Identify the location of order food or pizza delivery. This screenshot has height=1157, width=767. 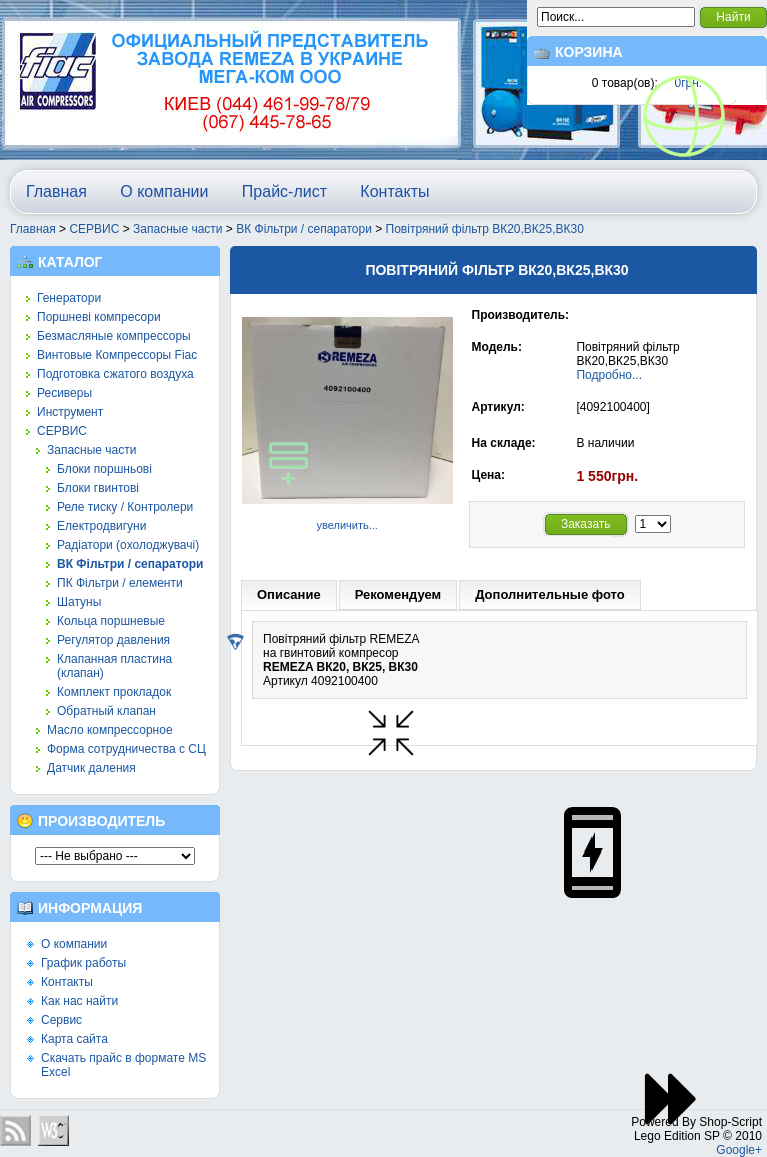
(235, 641).